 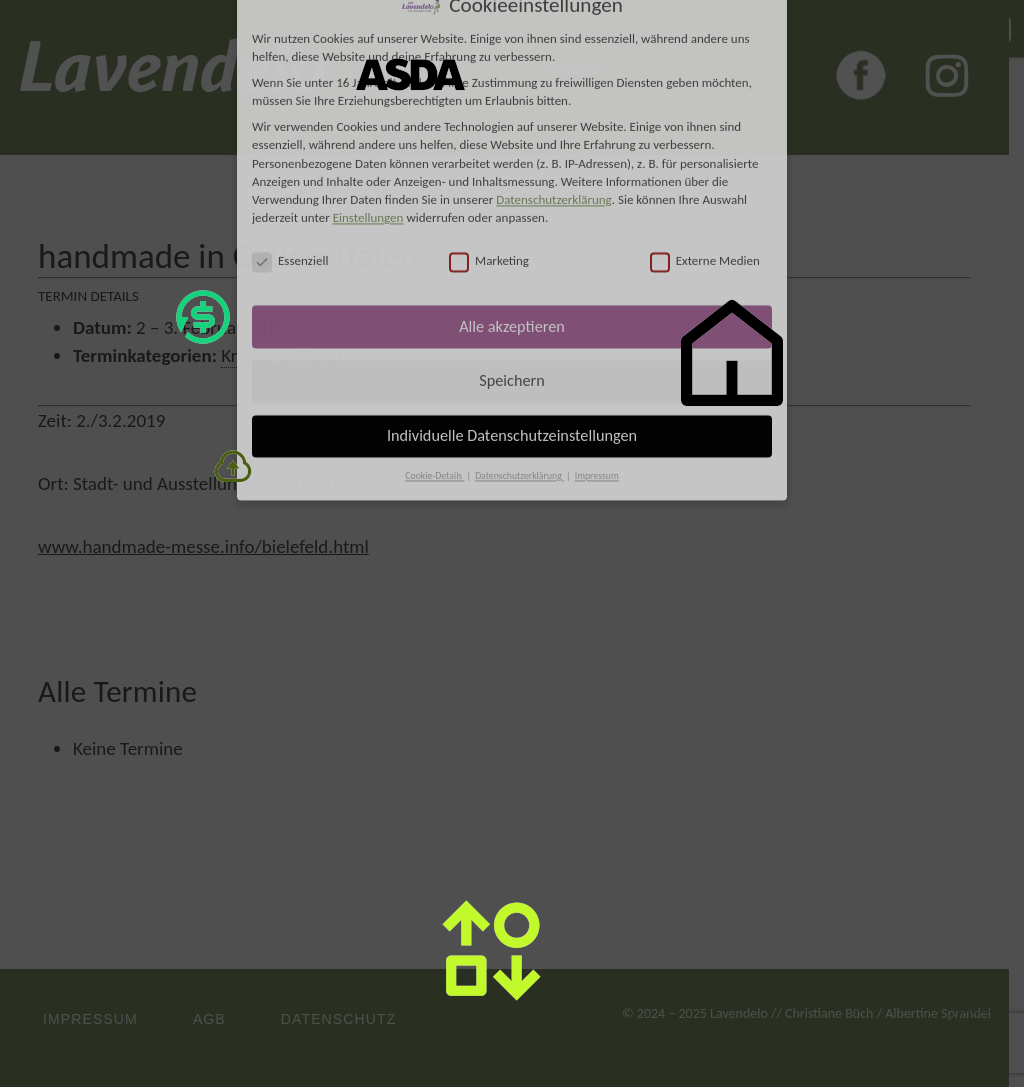 What do you see at coordinates (491, 950) in the screenshot?
I see `swap or exchange items` at bounding box center [491, 950].